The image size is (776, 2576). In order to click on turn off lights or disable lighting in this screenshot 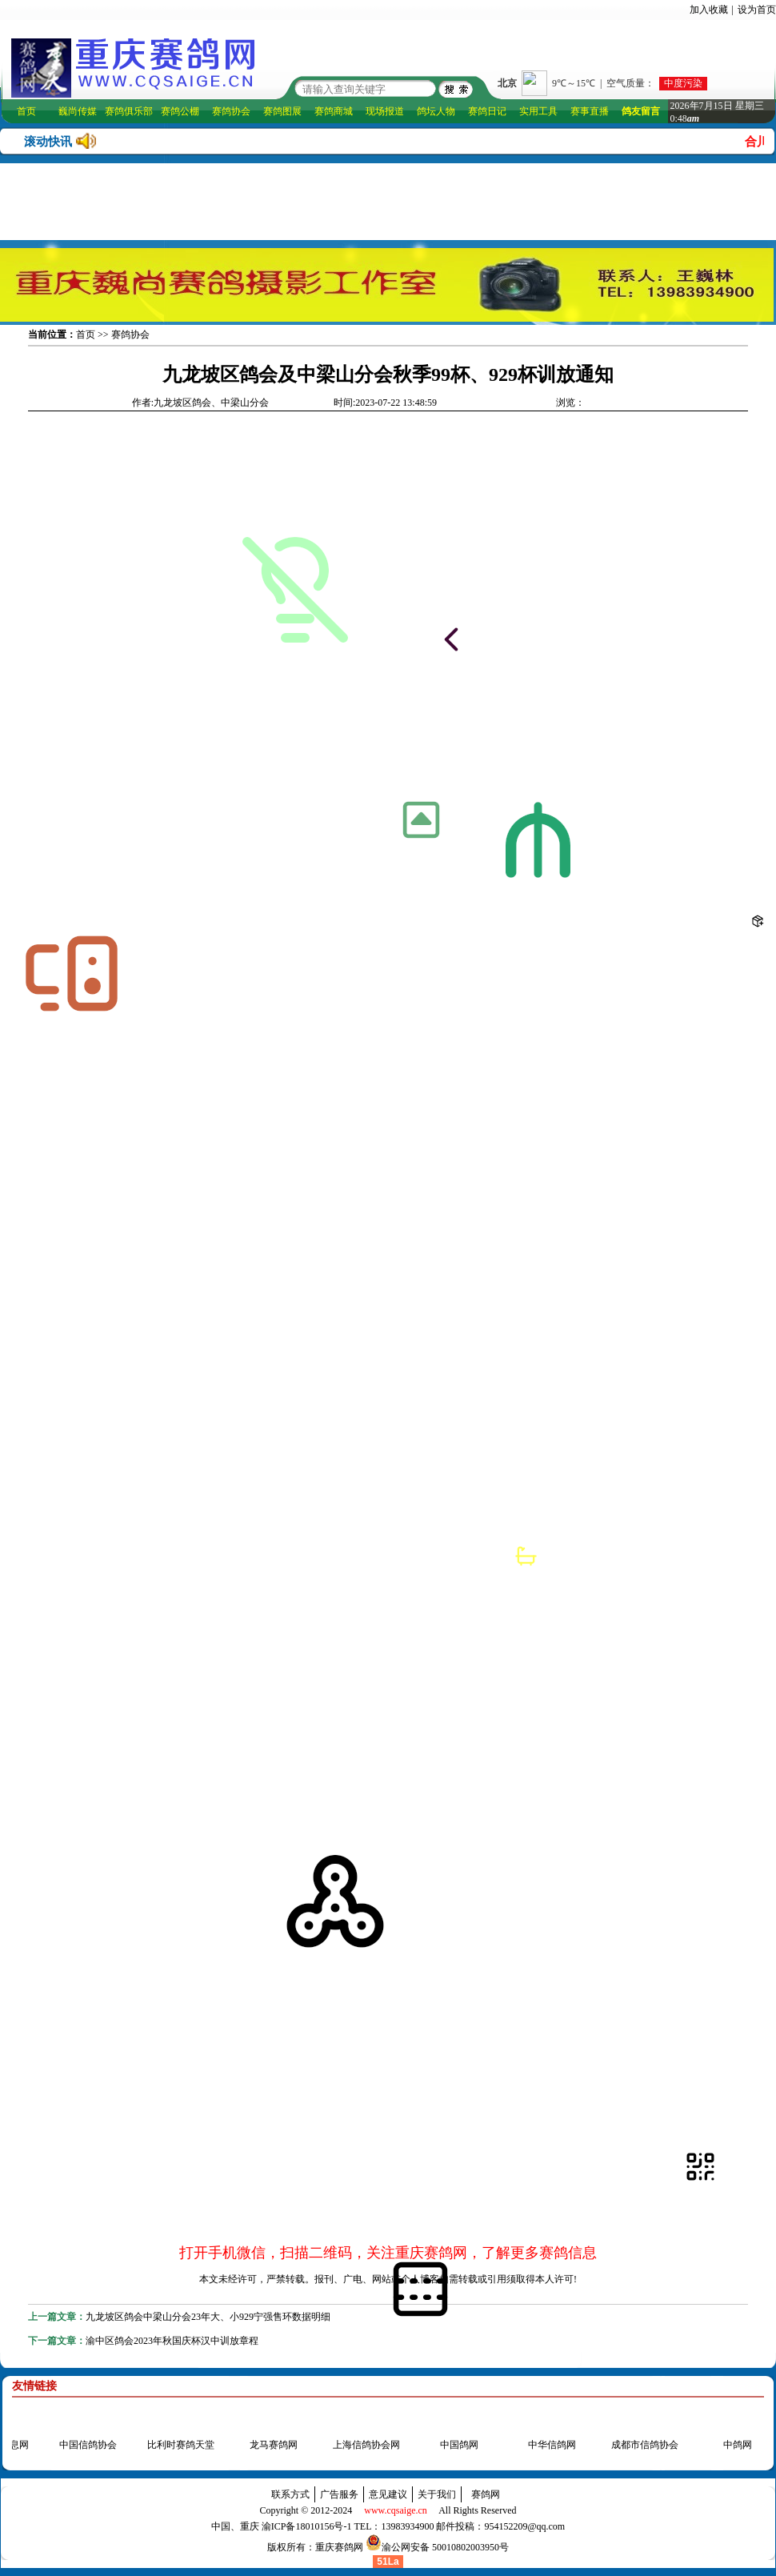, I will do `click(295, 590)`.